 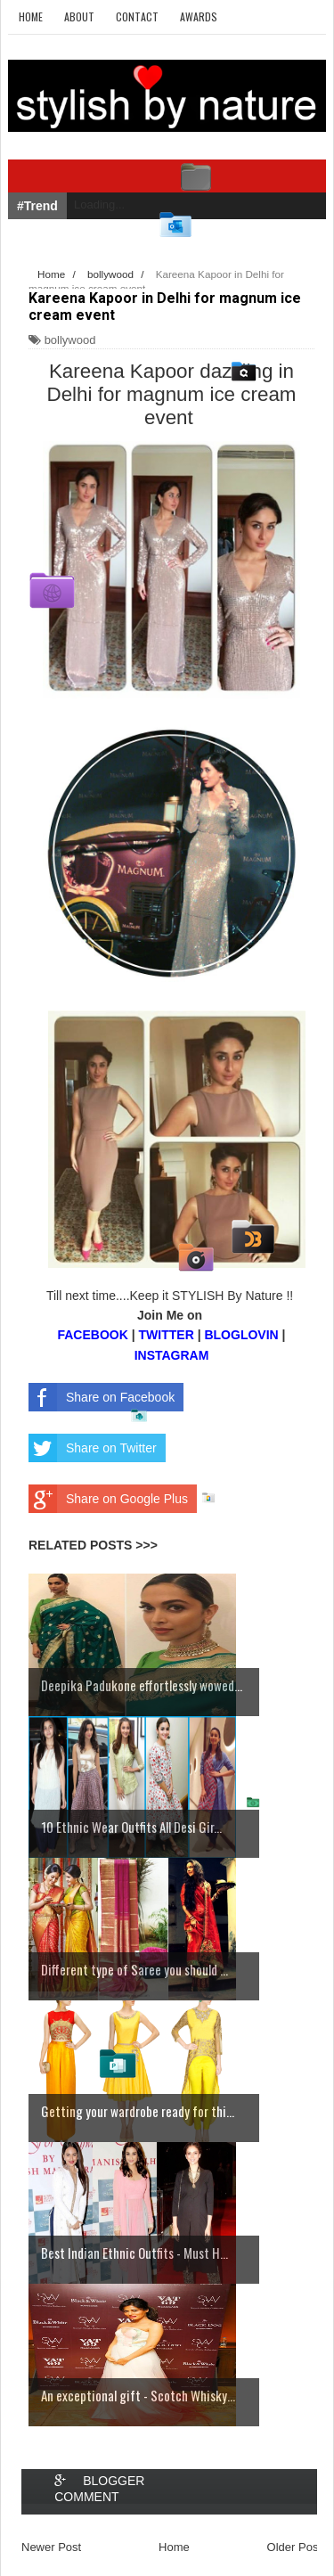 What do you see at coordinates (253, 1803) in the screenshot?
I see `open folder containing financial documents` at bounding box center [253, 1803].